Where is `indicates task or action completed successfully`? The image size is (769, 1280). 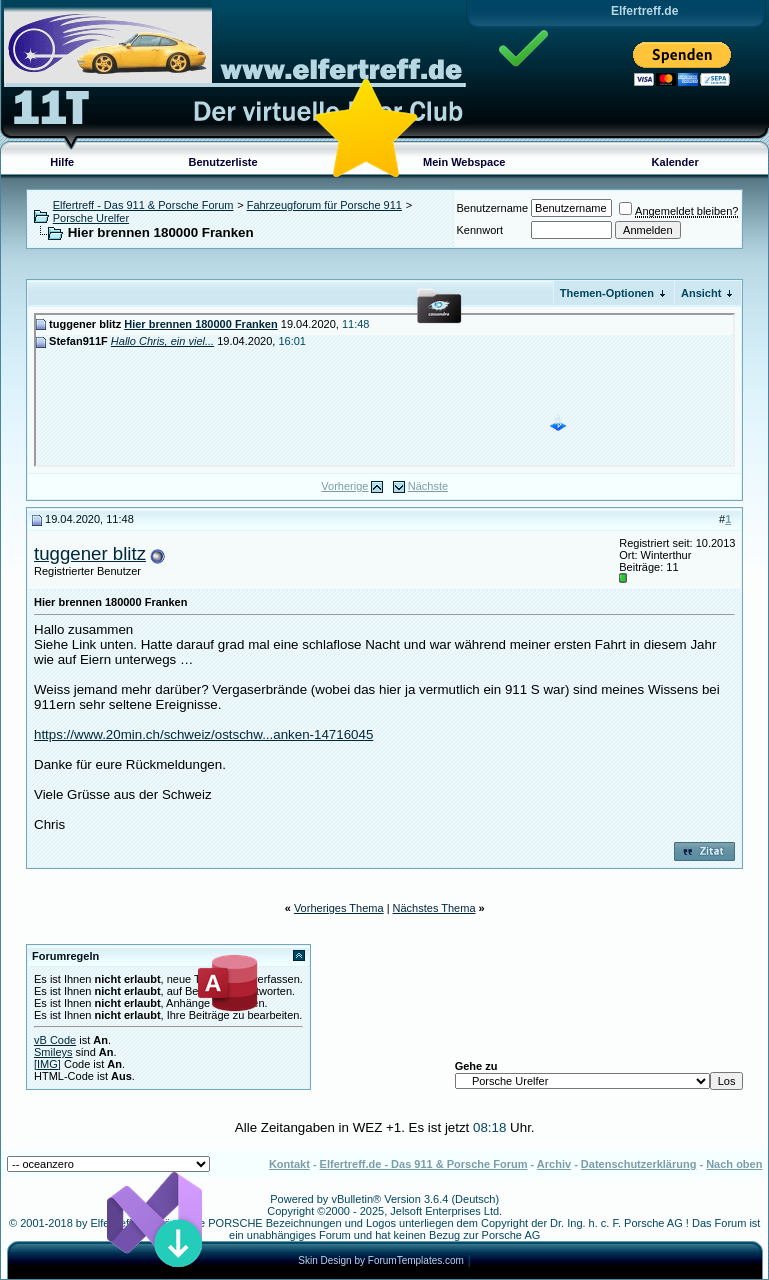
indicates task or action completed successfully is located at coordinates (523, 49).